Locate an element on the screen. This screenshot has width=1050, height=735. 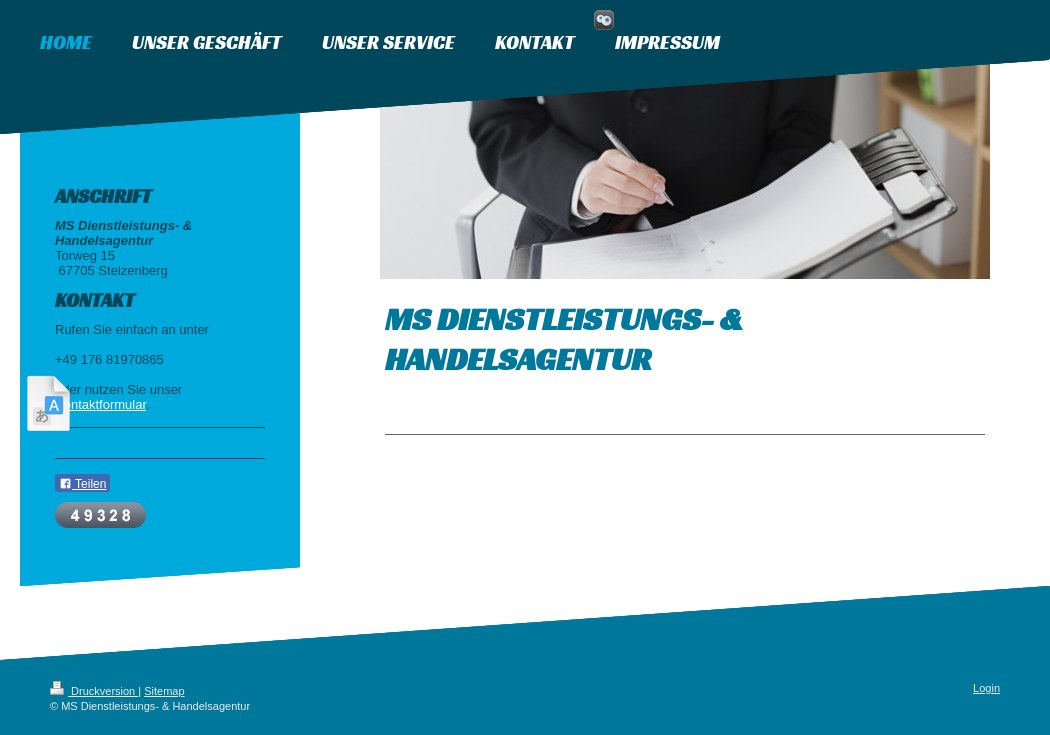
a gettext translation file (.po/.pot) is located at coordinates (48, 404).